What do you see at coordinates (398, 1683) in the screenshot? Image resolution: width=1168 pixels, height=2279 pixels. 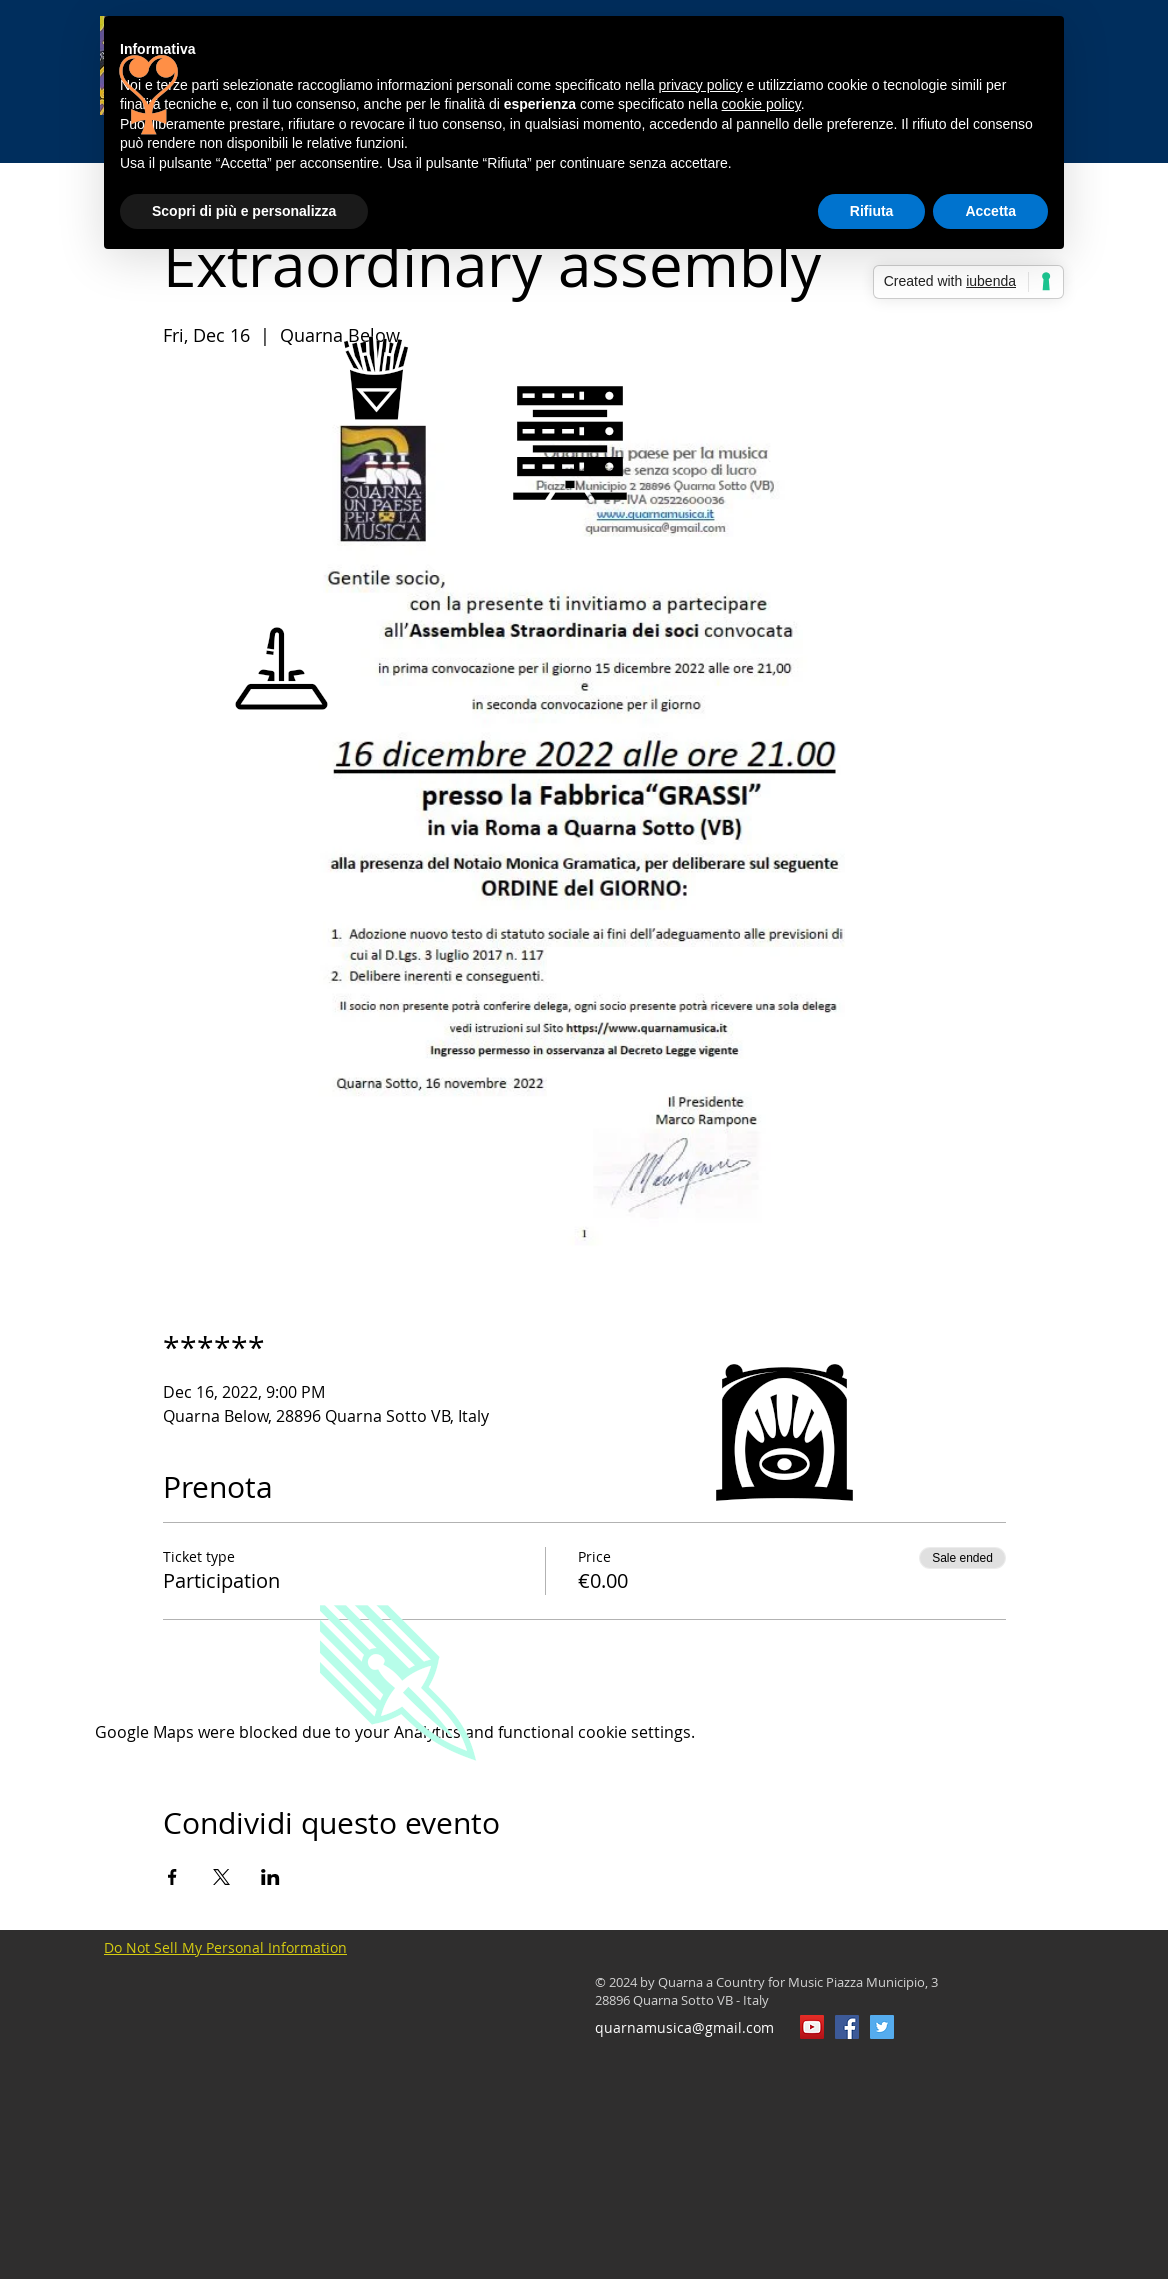 I see `equip a diving dagger weapon` at bounding box center [398, 1683].